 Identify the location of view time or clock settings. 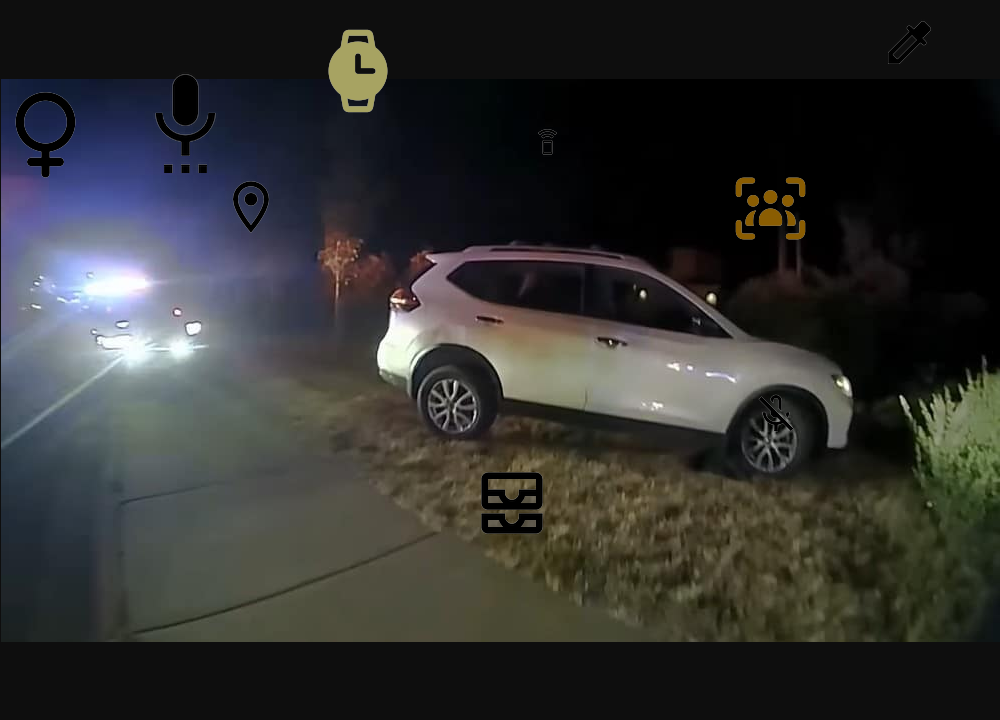
(358, 71).